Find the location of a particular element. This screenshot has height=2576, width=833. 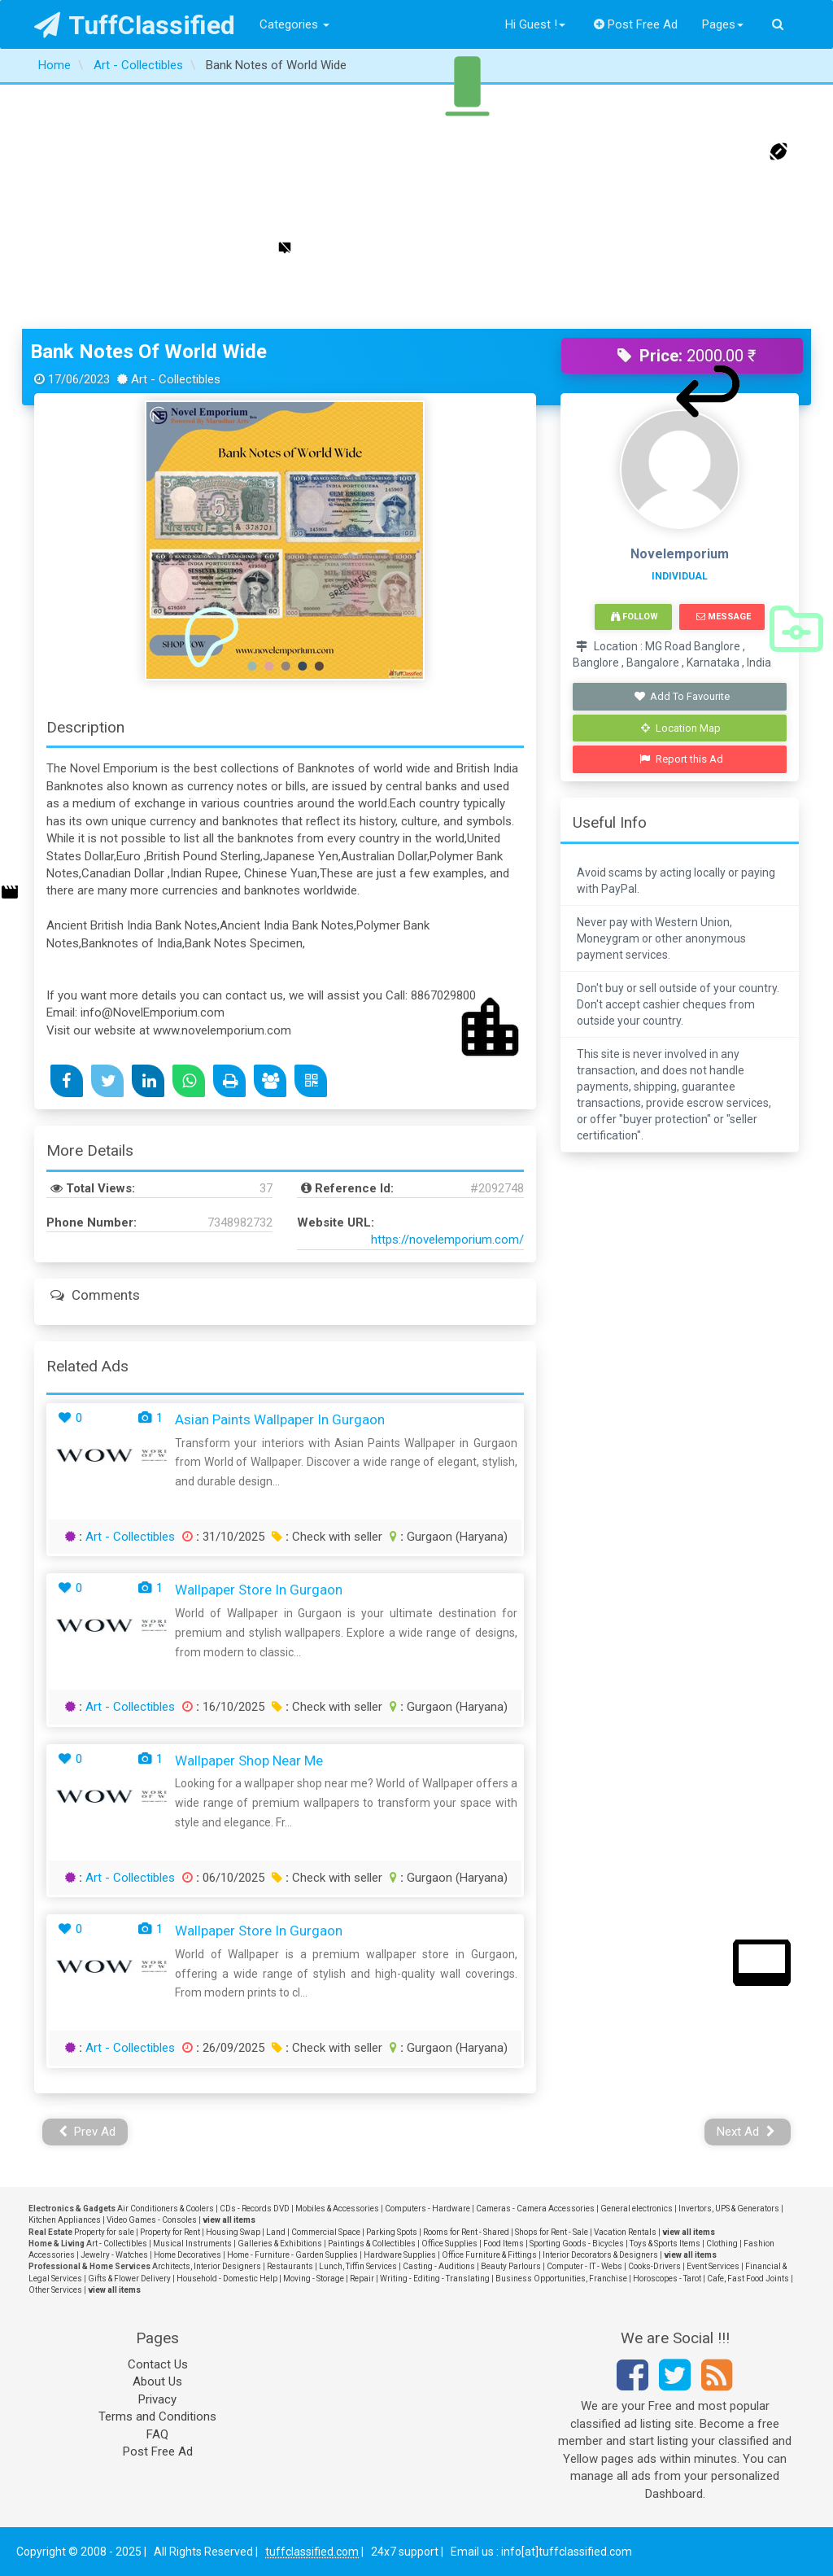

align object to bottom edge is located at coordinates (467, 85).